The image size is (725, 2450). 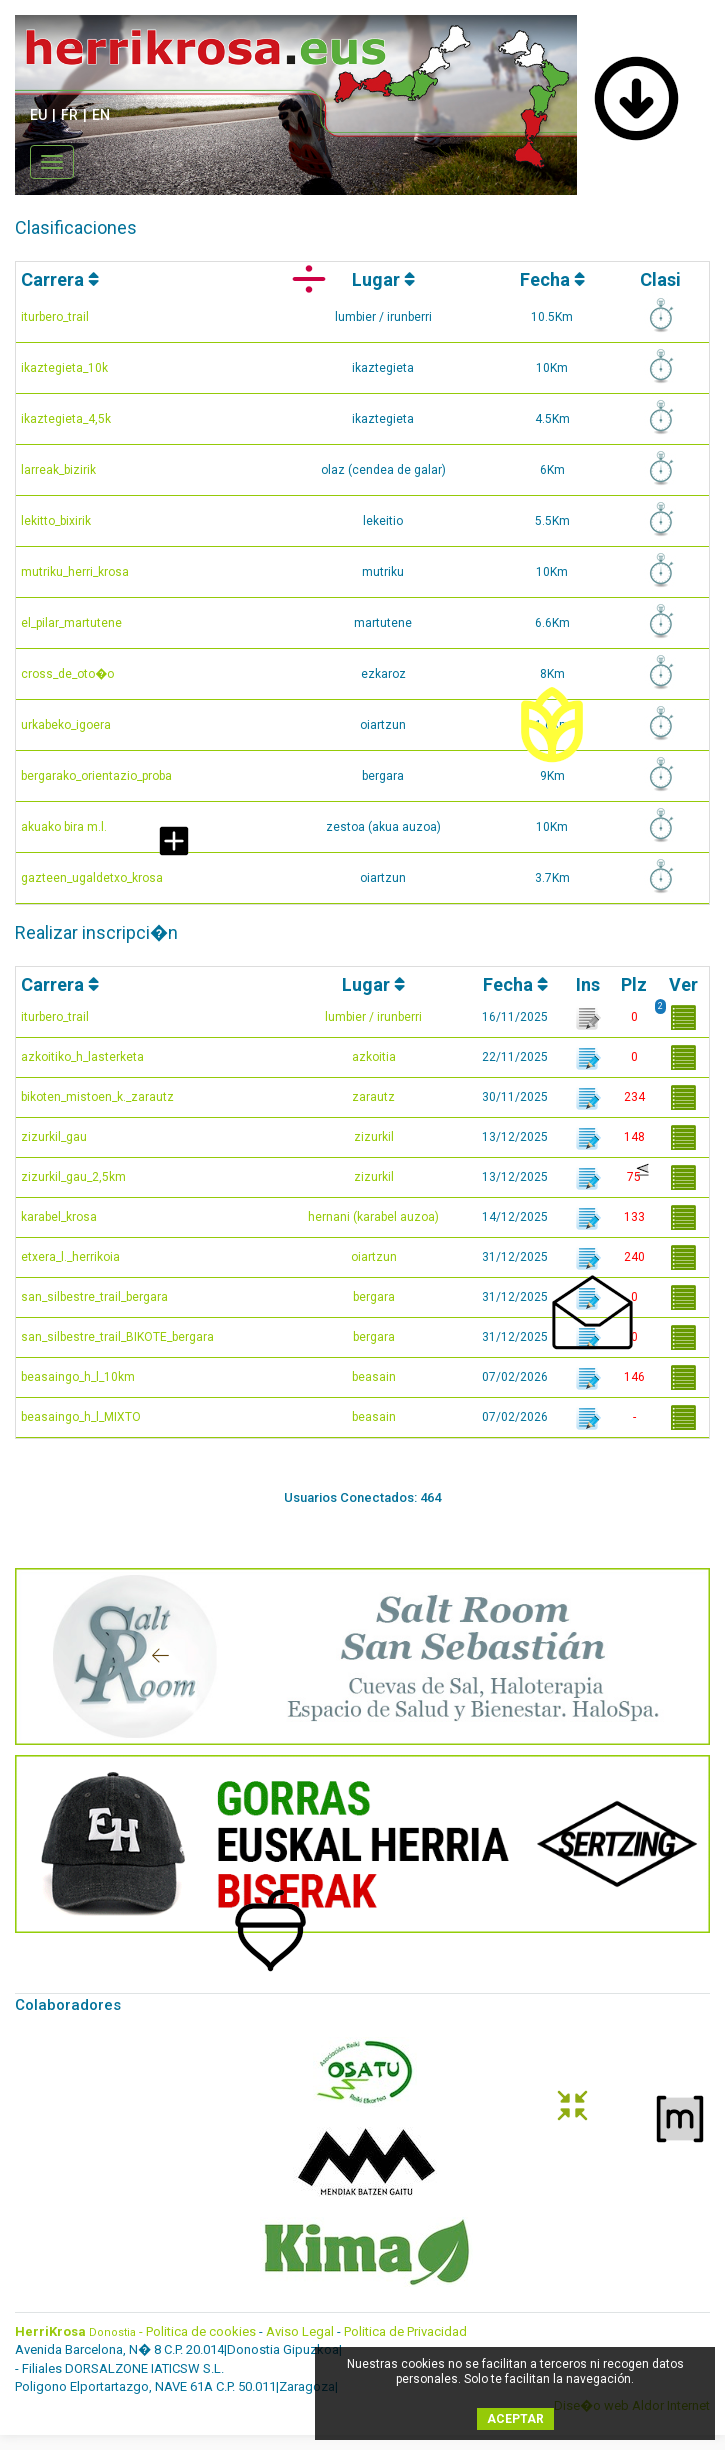 I want to click on perform division calculation, so click(x=309, y=279).